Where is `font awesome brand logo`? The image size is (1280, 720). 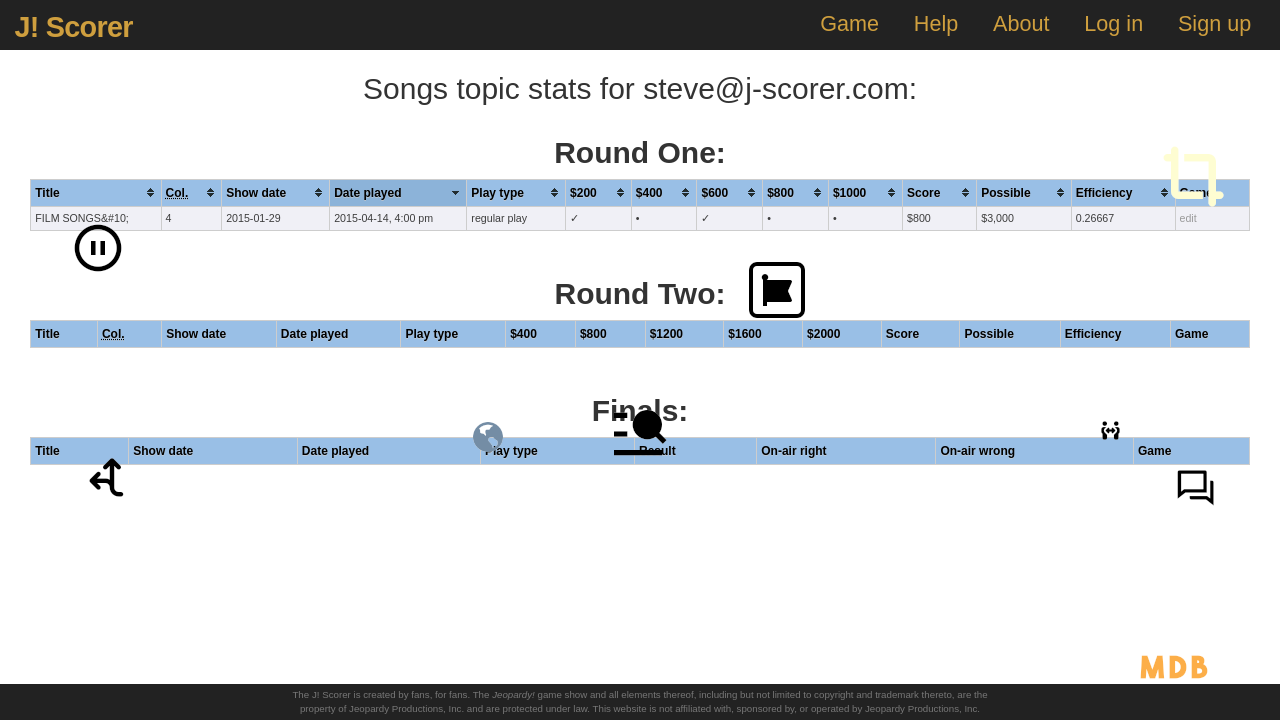
font awesome brand logo is located at coordinates (777, 290).